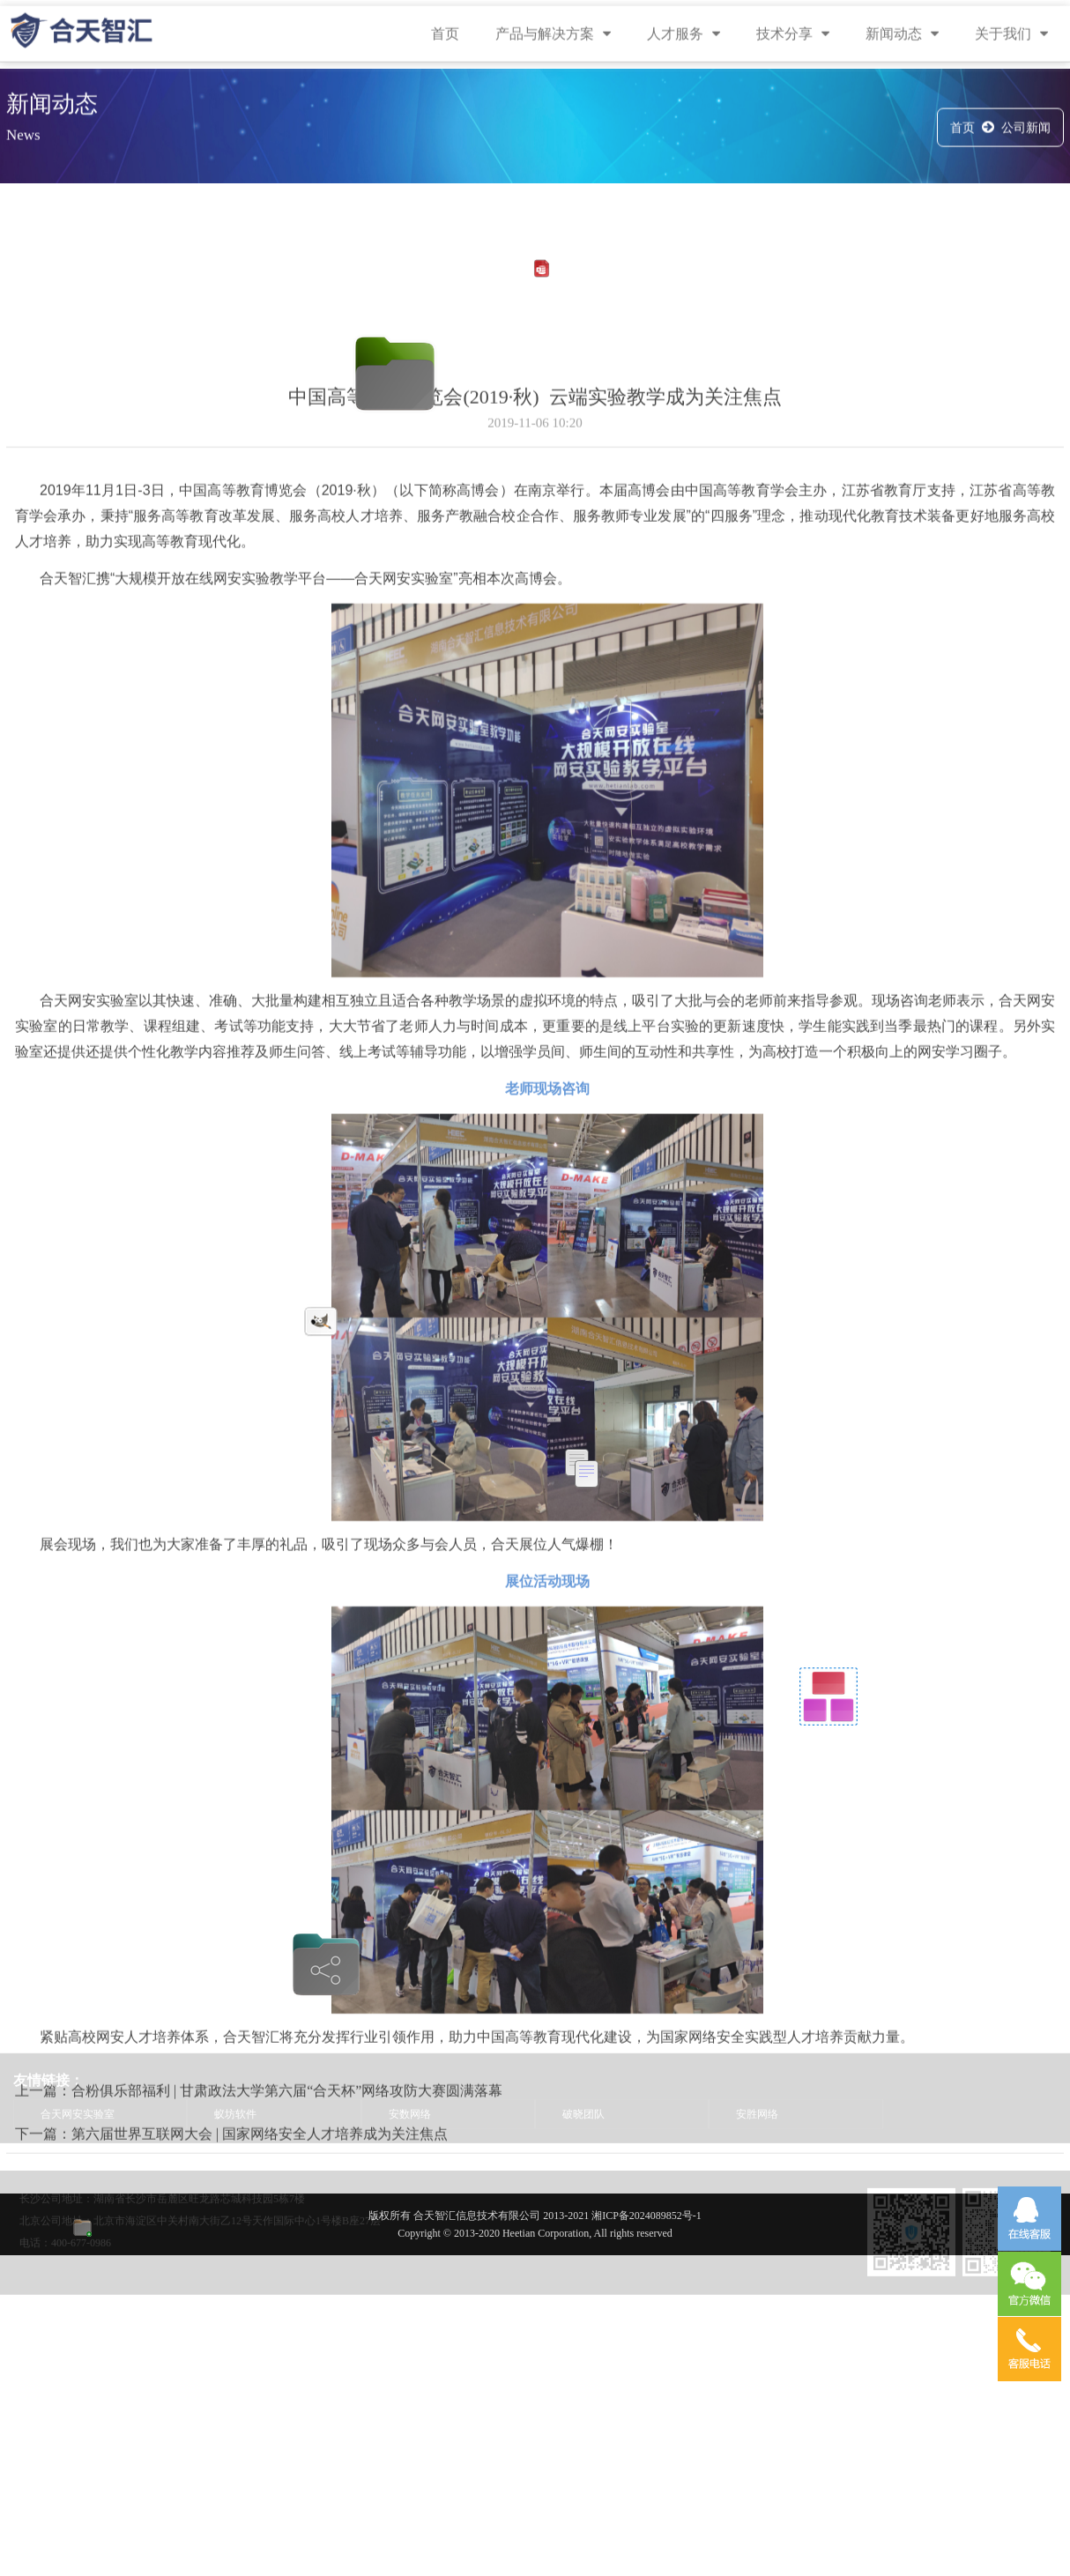 The width and height of the screenshot is (1070, 2576). What do you see at coordinates (582, 1468) in the screenshot?
I see `copy selected content to clipboard` at bounding box center [582, 1468].